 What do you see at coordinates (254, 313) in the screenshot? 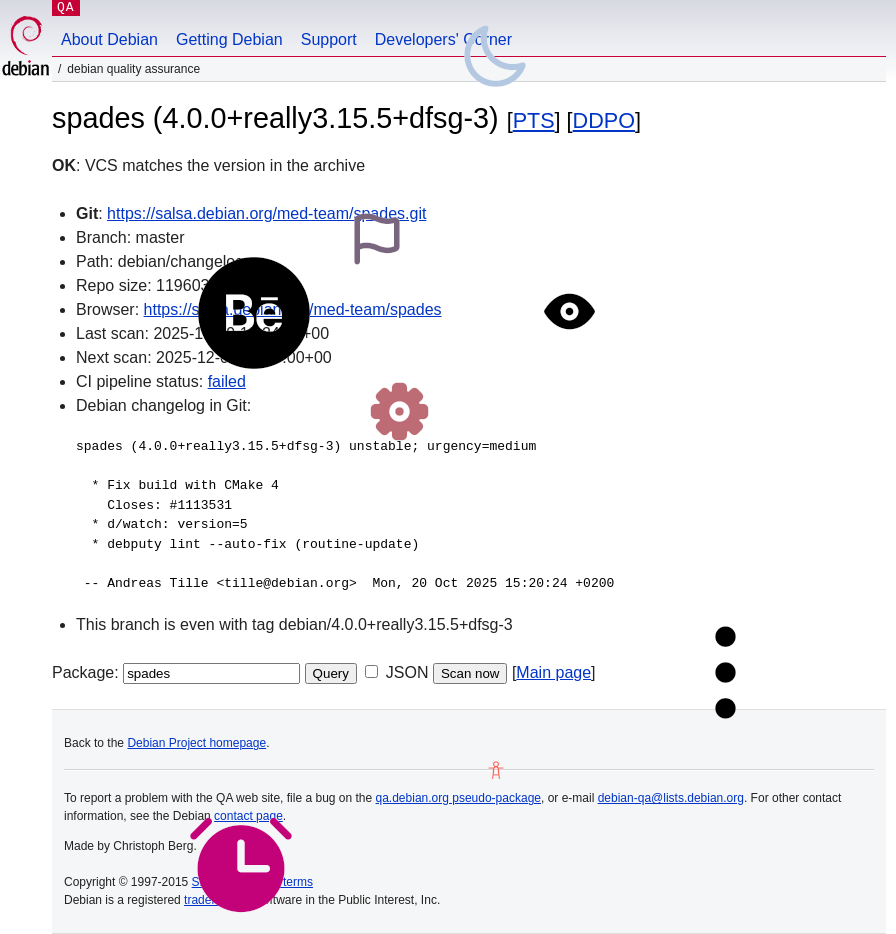
I see `view Behance portfolio` at bounding box center [254, 313].